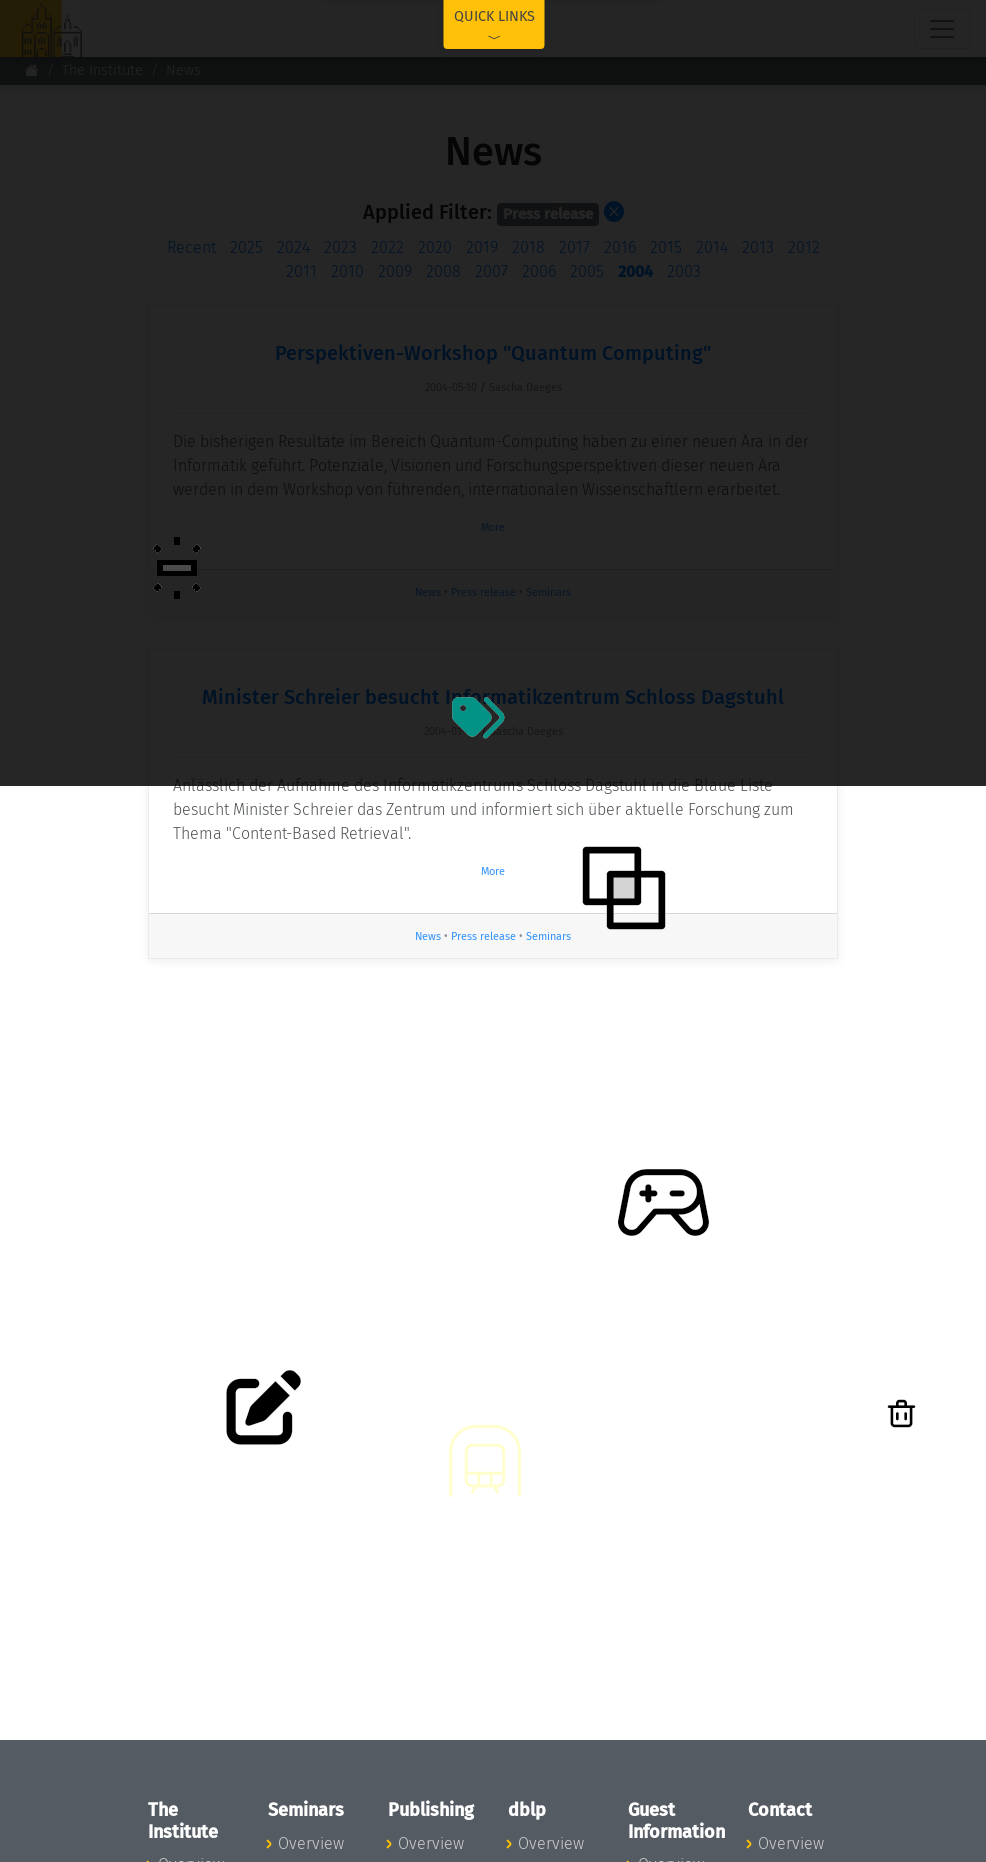 The height and width of the screenshot is (1862, 986). What do you see at coordinates (901, 1413) in the screenshot?
I see `delete selected item` at bounding box center [901, 1413].